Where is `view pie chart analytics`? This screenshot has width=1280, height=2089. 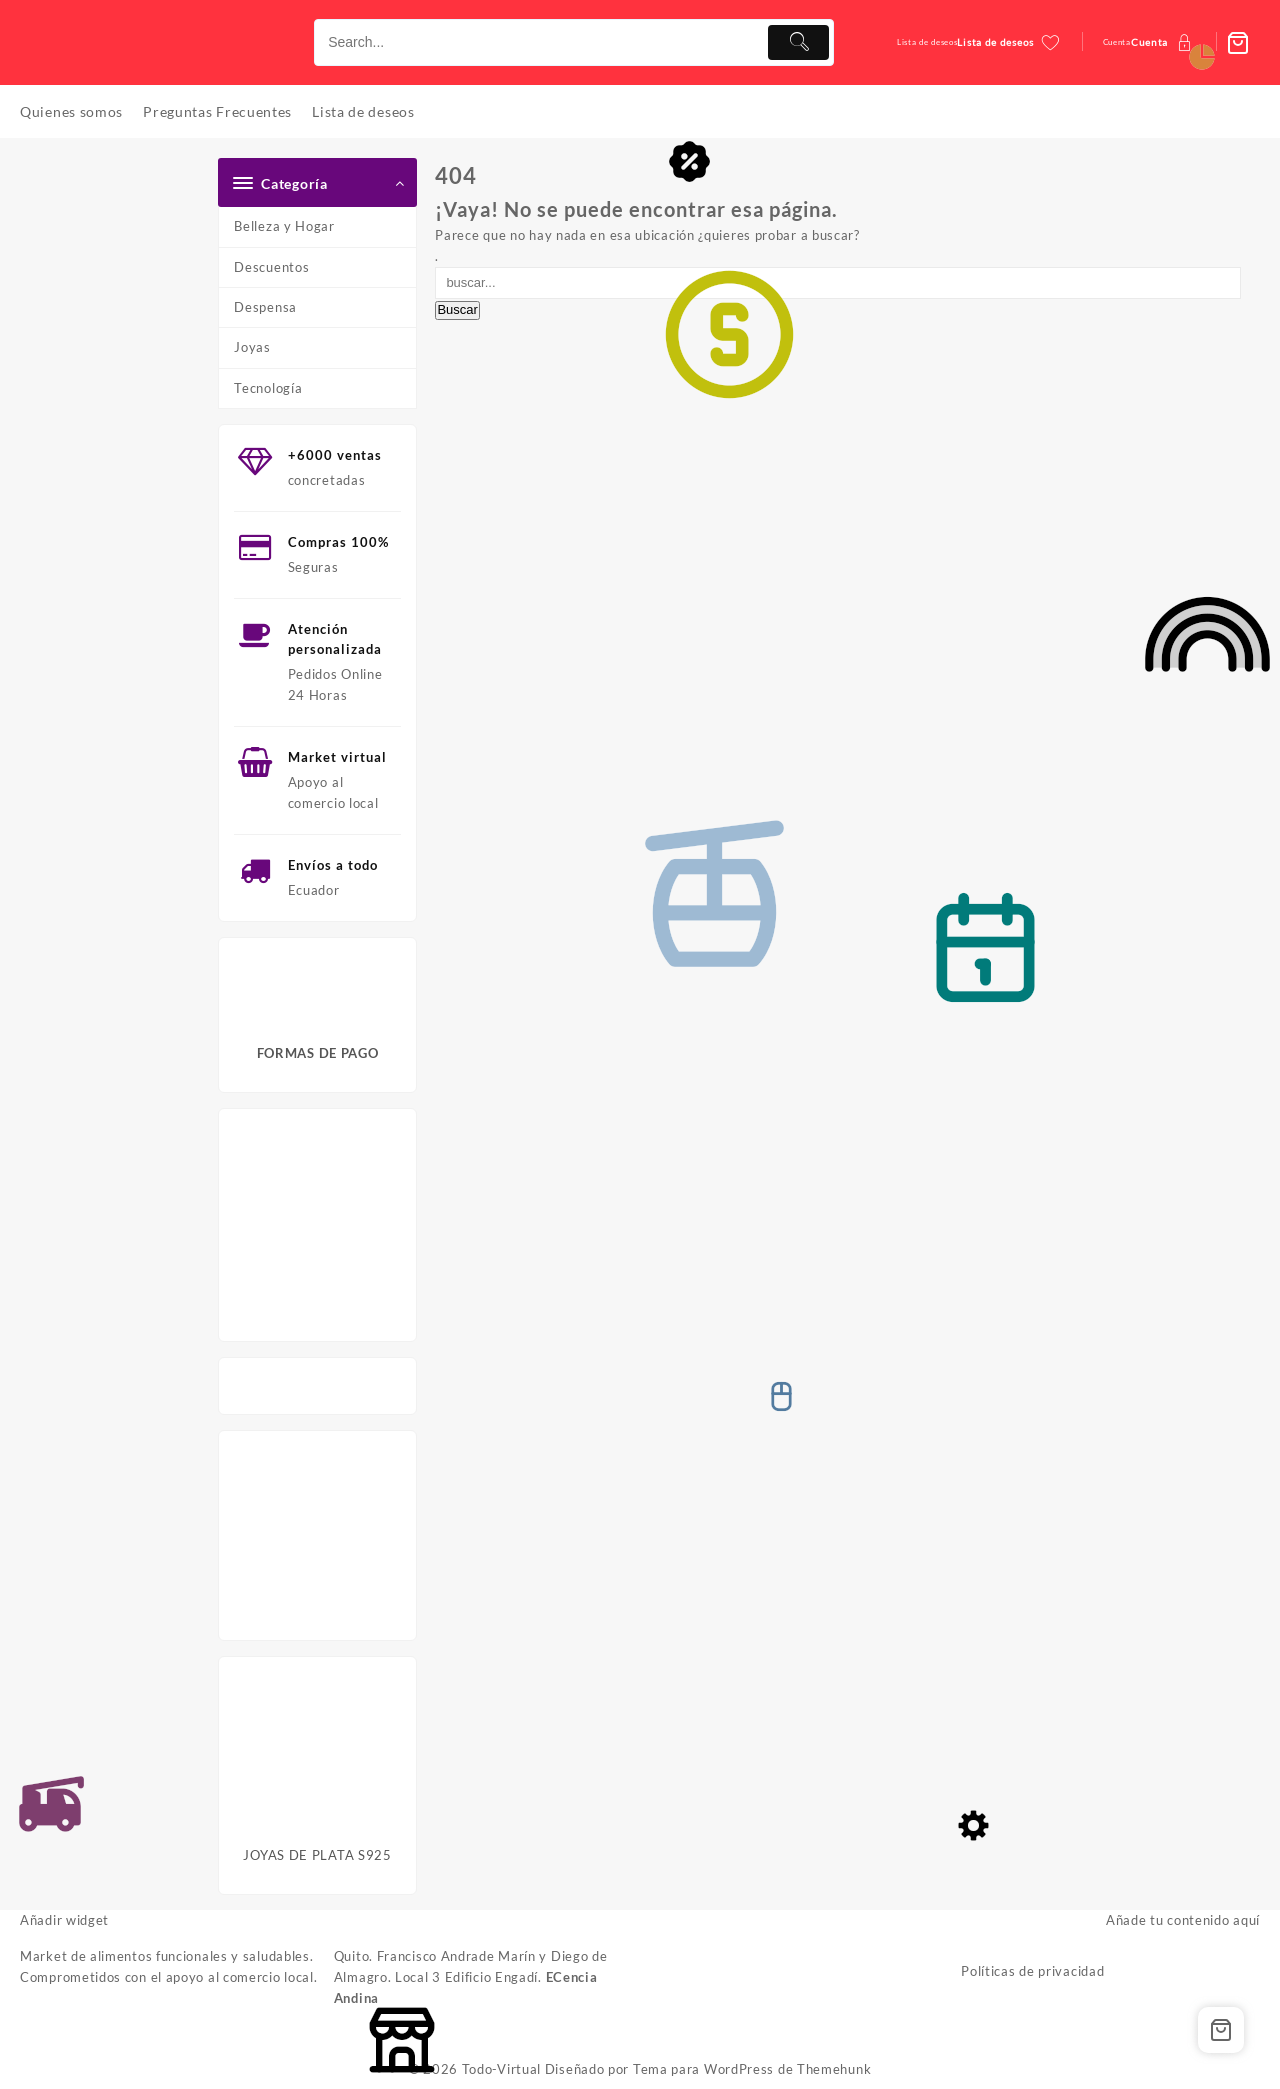 view pie chart analytics is located at coordinates (1202, 57).